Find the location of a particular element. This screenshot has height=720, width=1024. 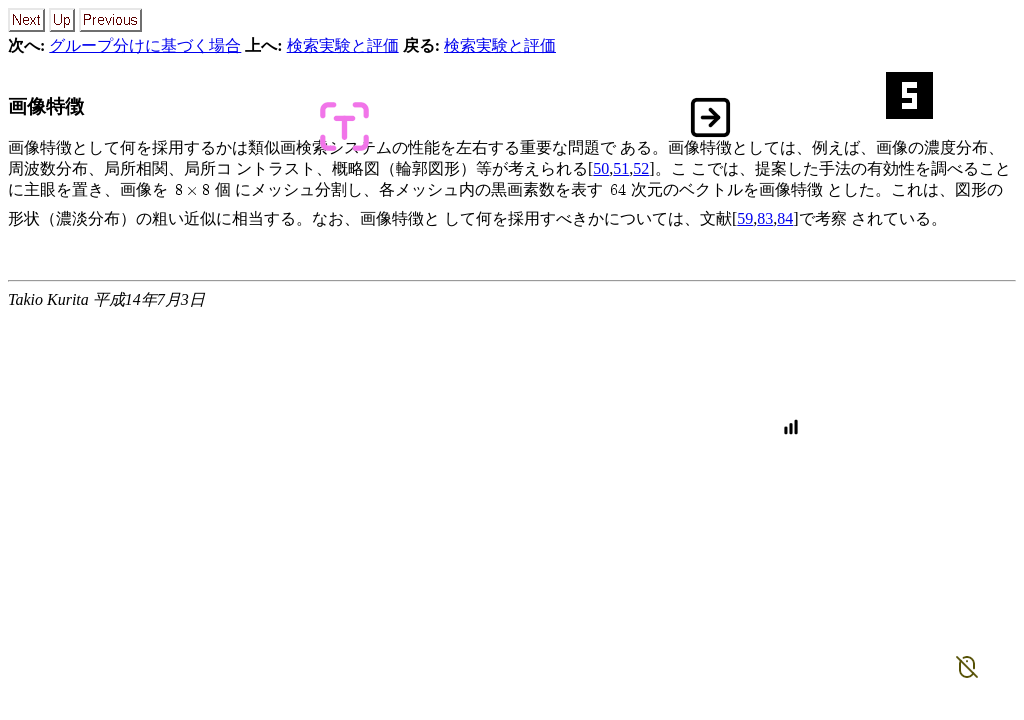

view analytics or statistics is located at coordinates (791, 427).